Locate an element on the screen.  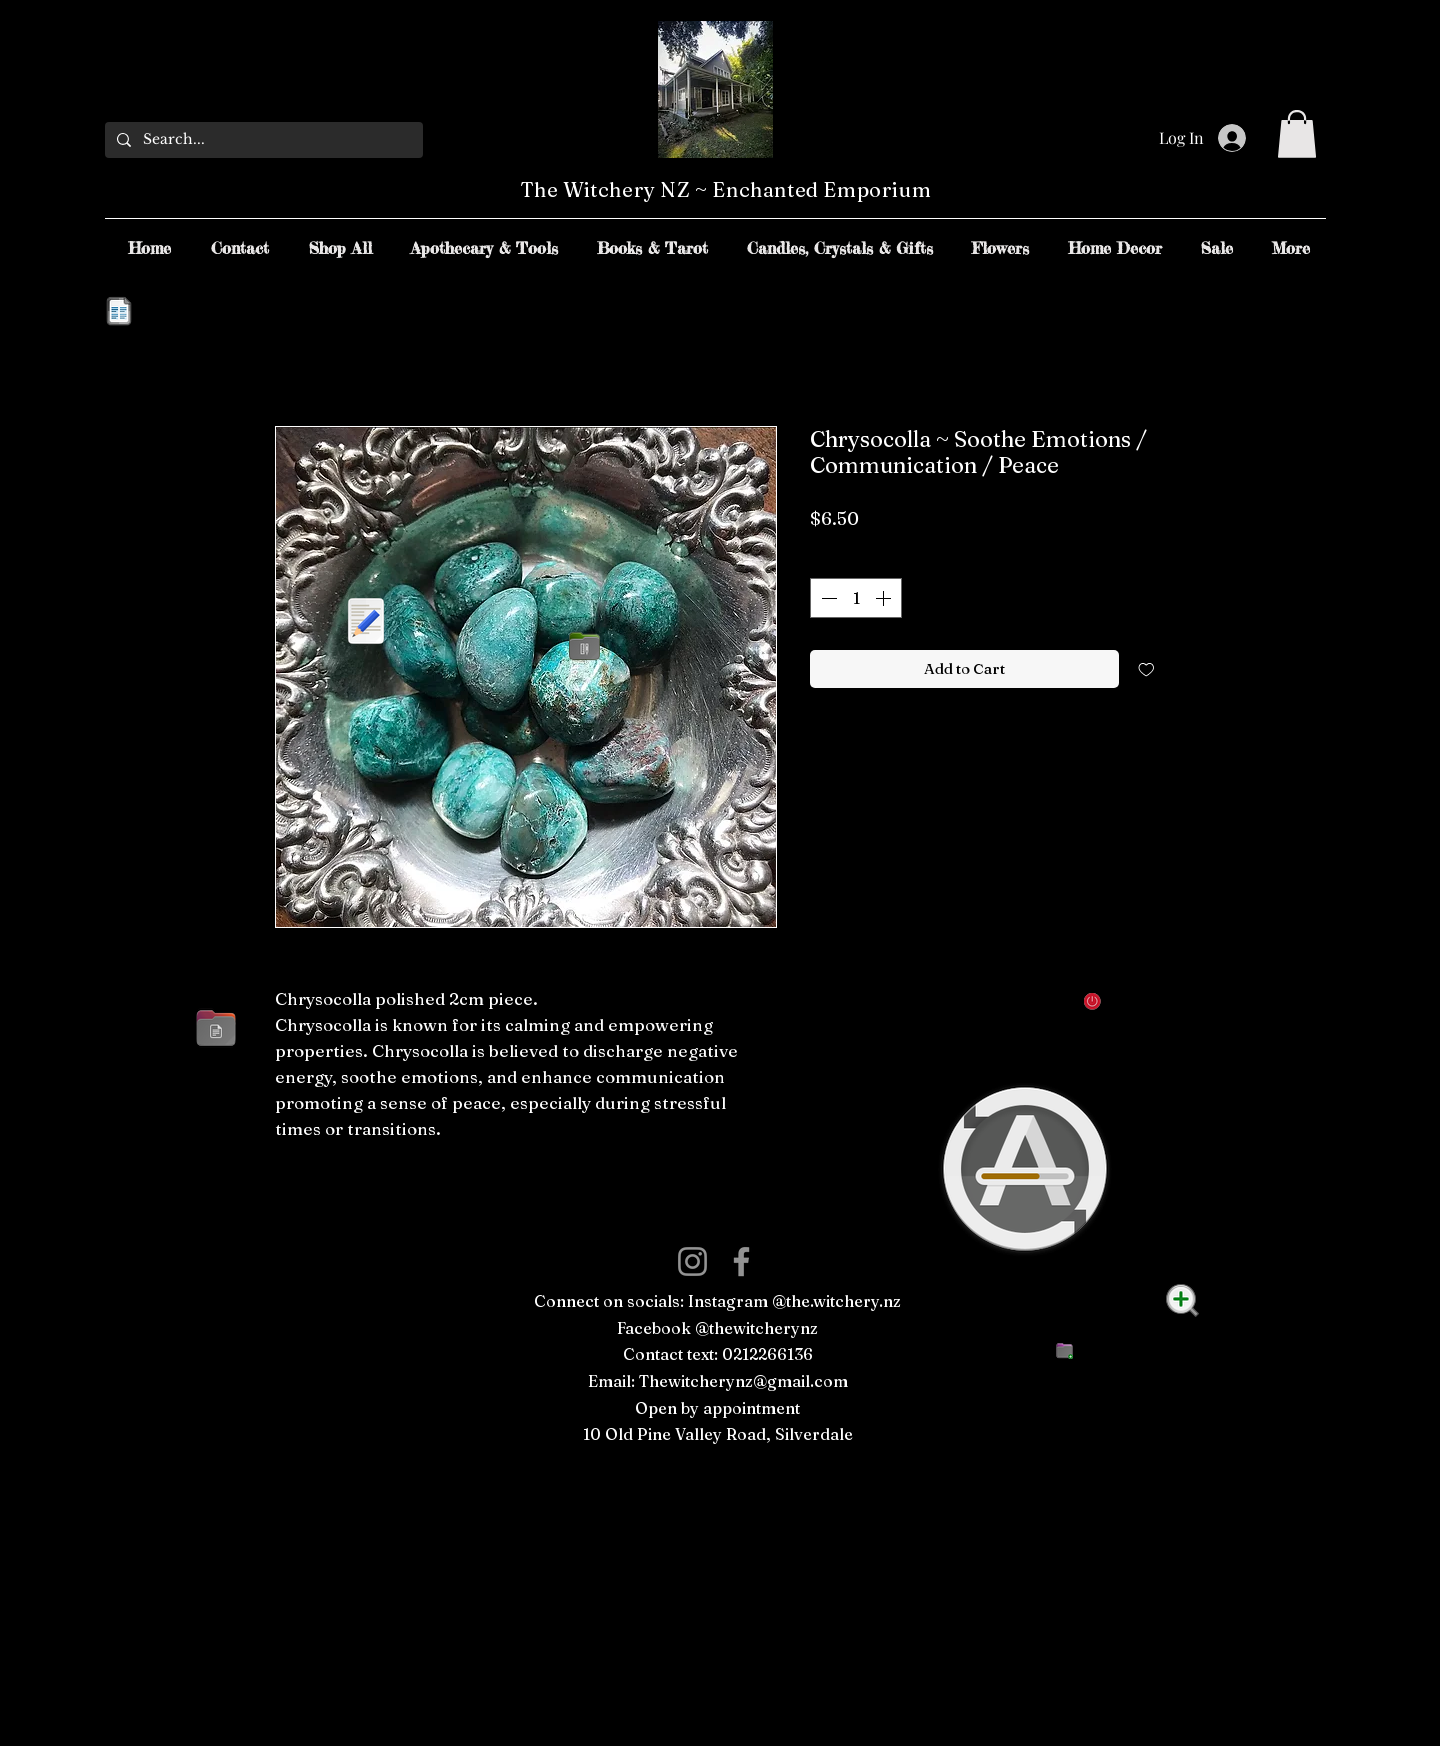
check for and install system software updates is located at coordinates (1025, 1169).